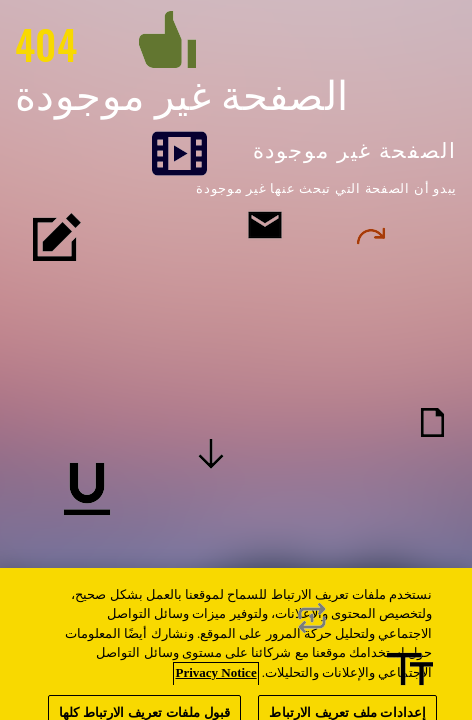 The height and width of the screenshot is (720, 472). What do you see at coordinates (57, 237) in the screenshot?
I see `compose a new message or document` at bounding box center [57, 237].